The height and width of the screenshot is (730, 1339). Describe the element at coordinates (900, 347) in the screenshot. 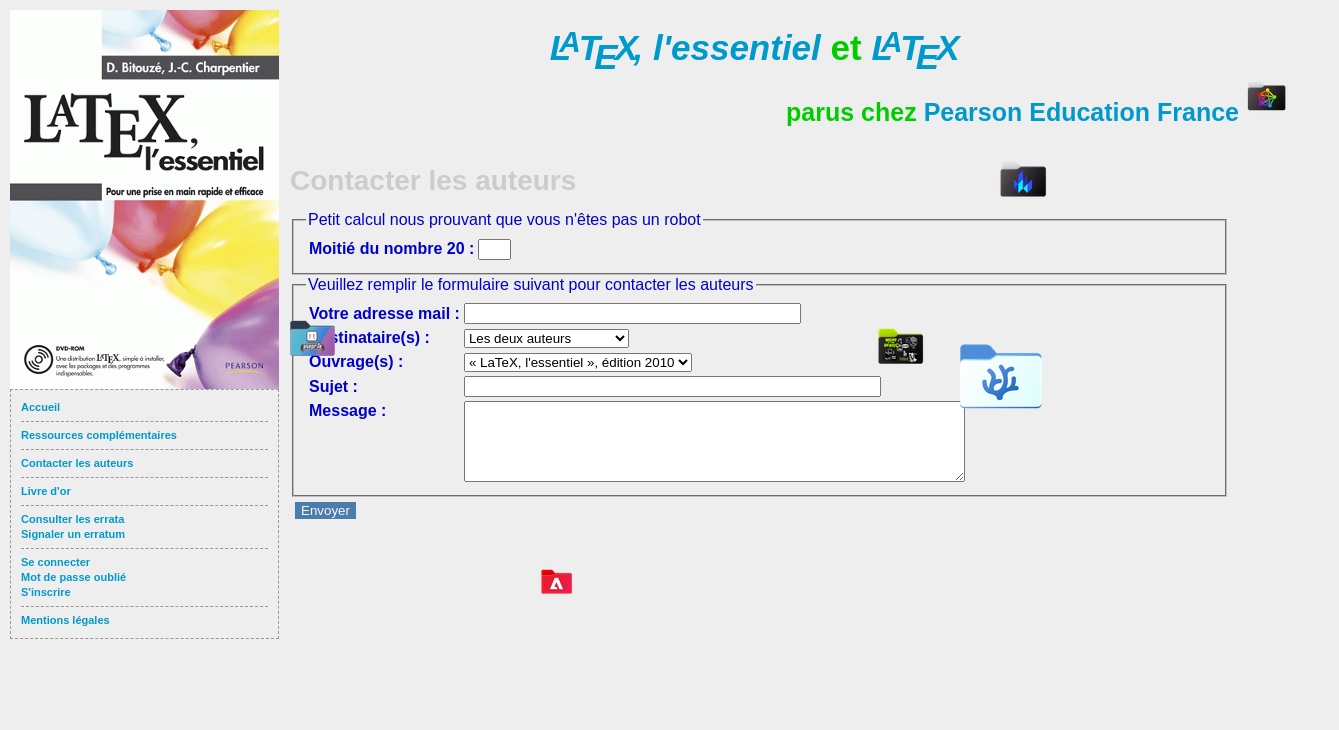

I see `open watch dogs 2 game files folder` at that location.